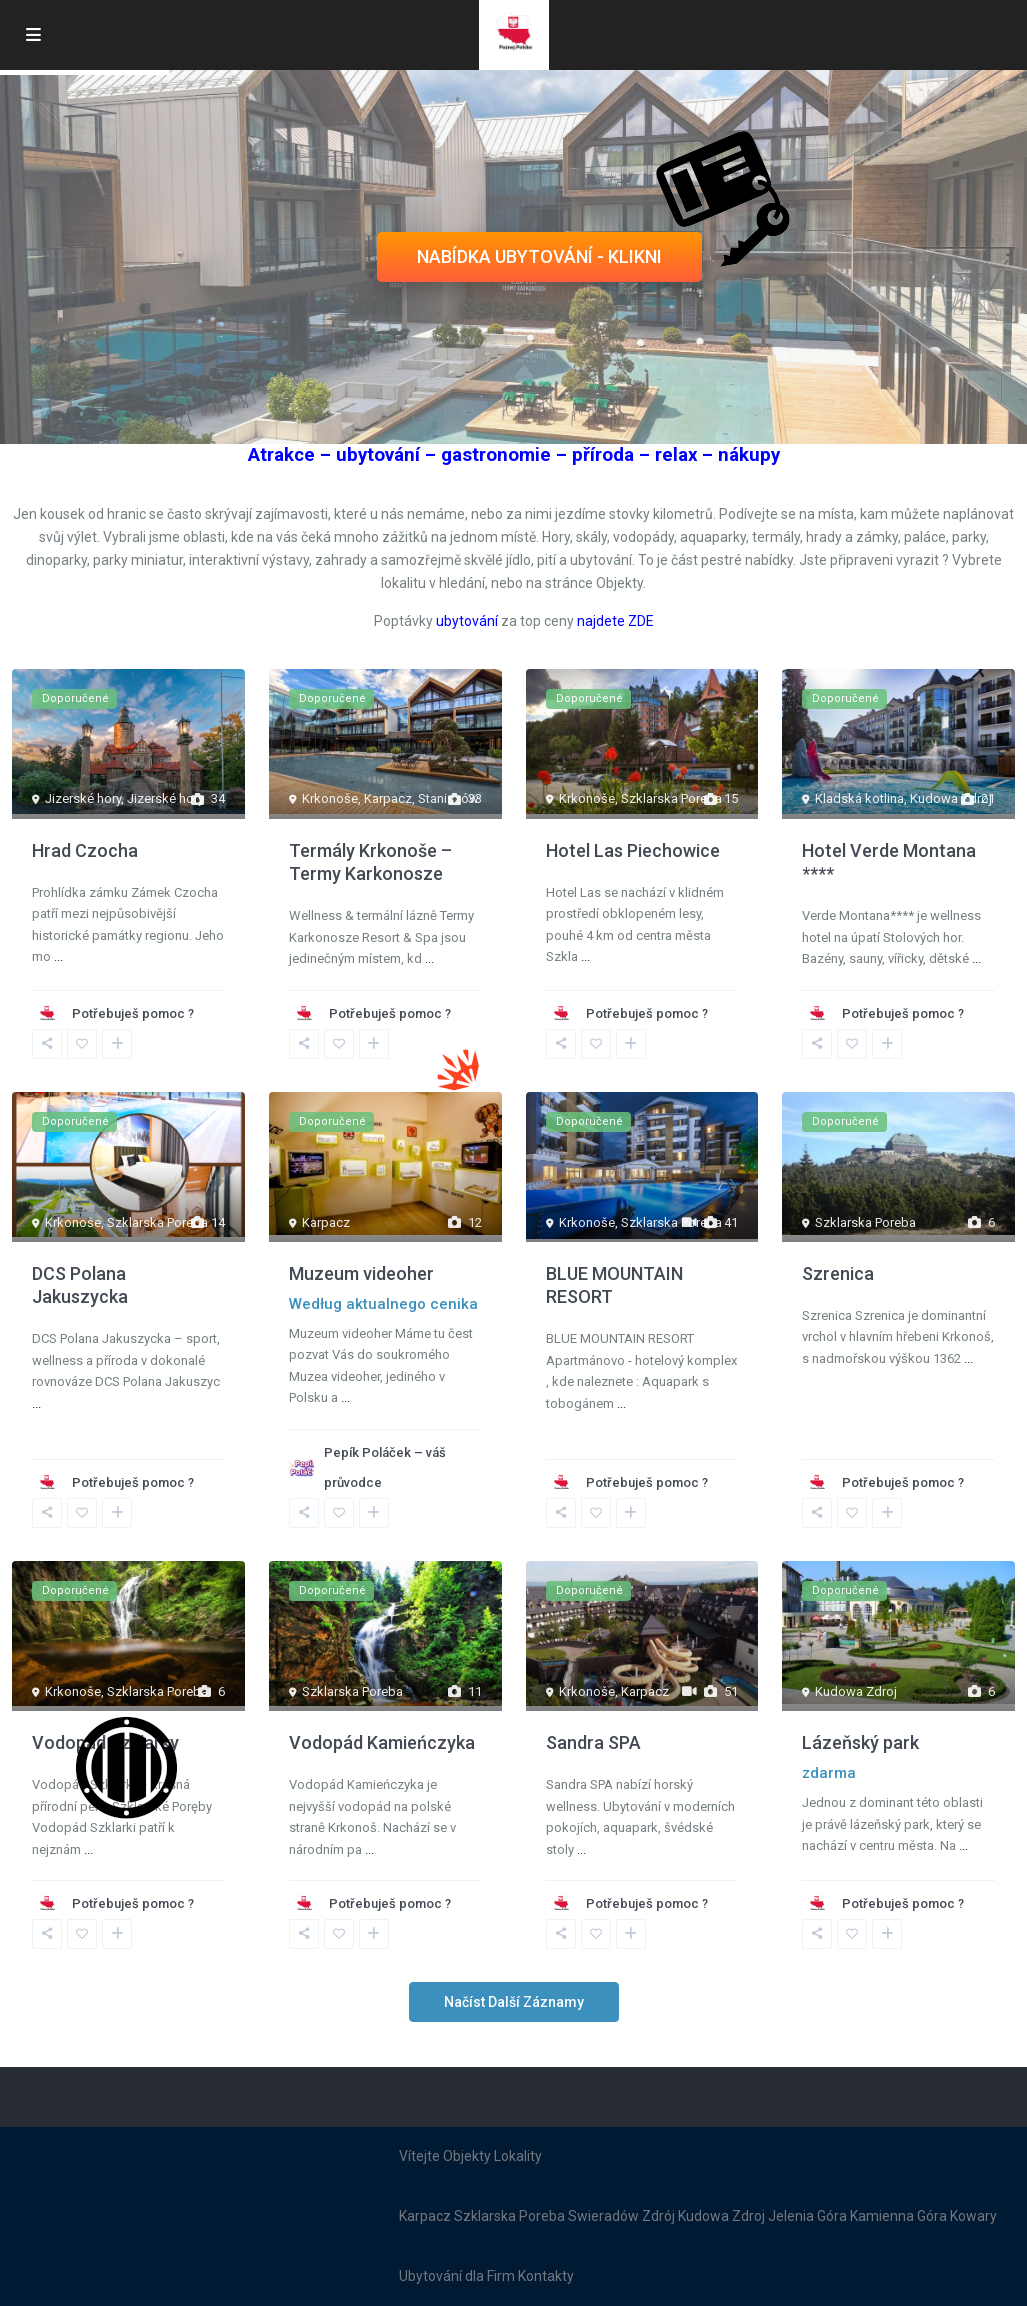 This screenshot has height=2306, width=1027. I want to click on access defense or protection settings, so click(126, 1767).